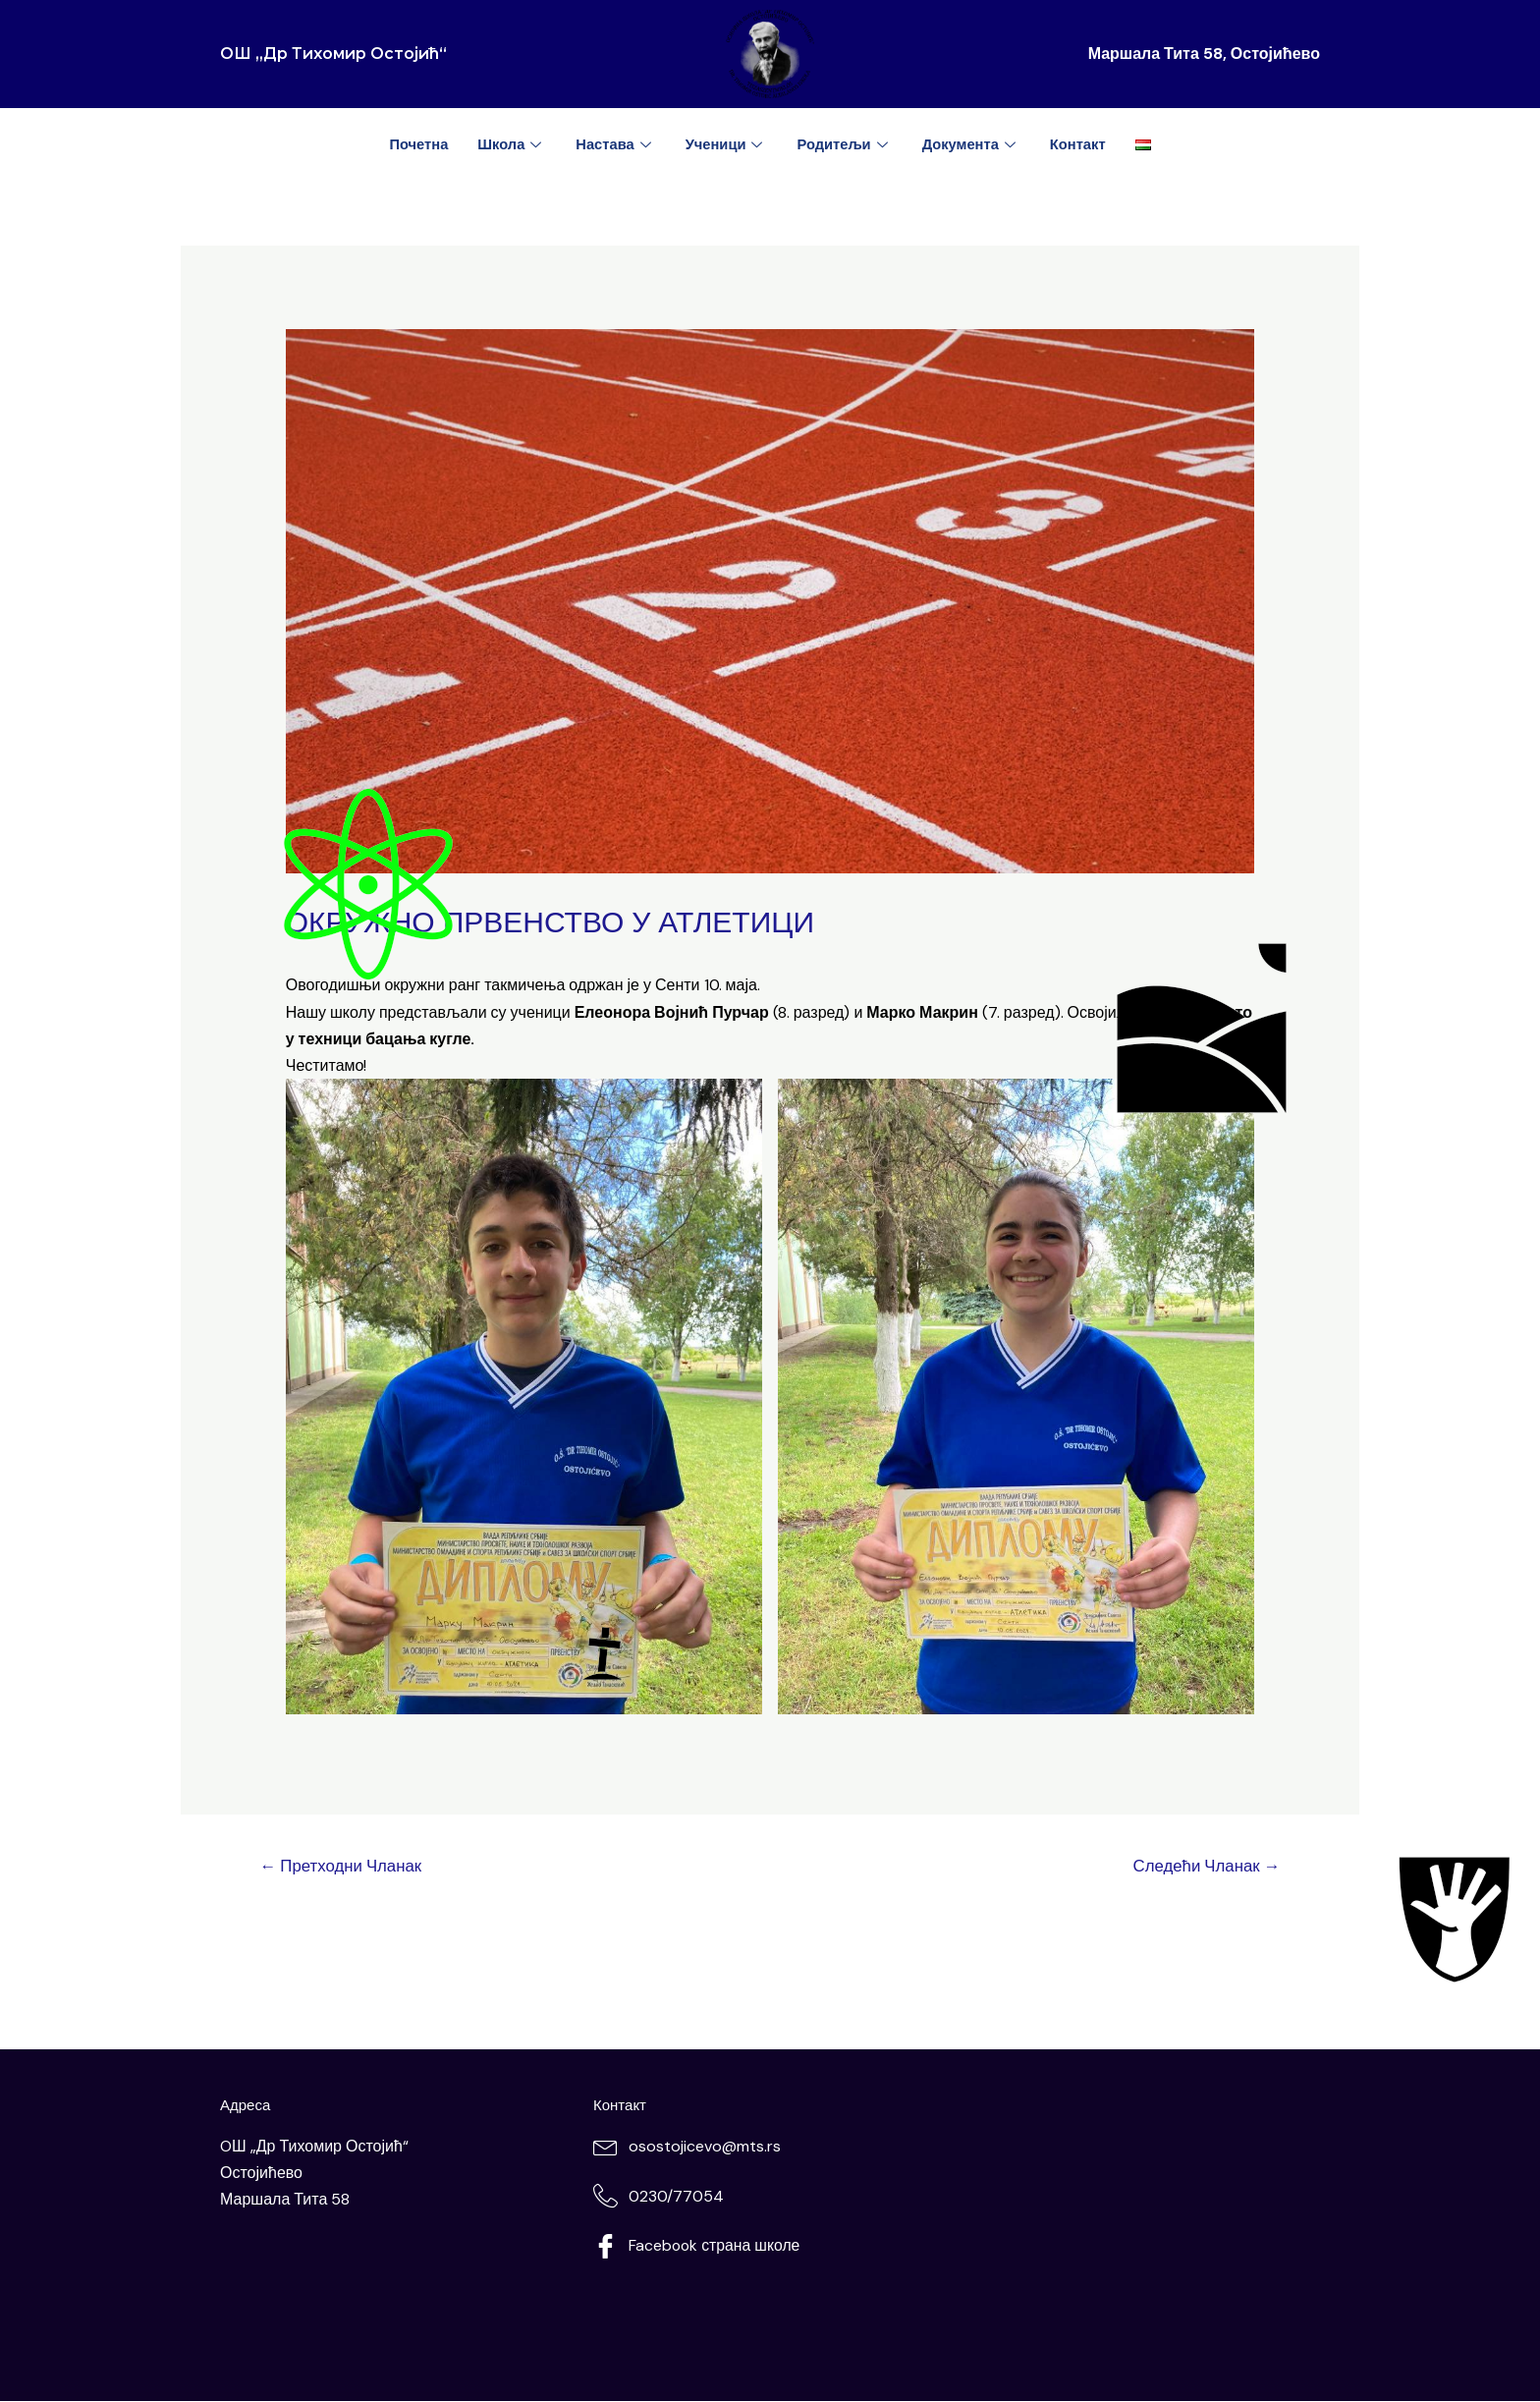  What do you see at coordinates (1201, 1028) in the screenshot?
I see `view terrain or landscape mode` at bounding box center [1201, 1028].